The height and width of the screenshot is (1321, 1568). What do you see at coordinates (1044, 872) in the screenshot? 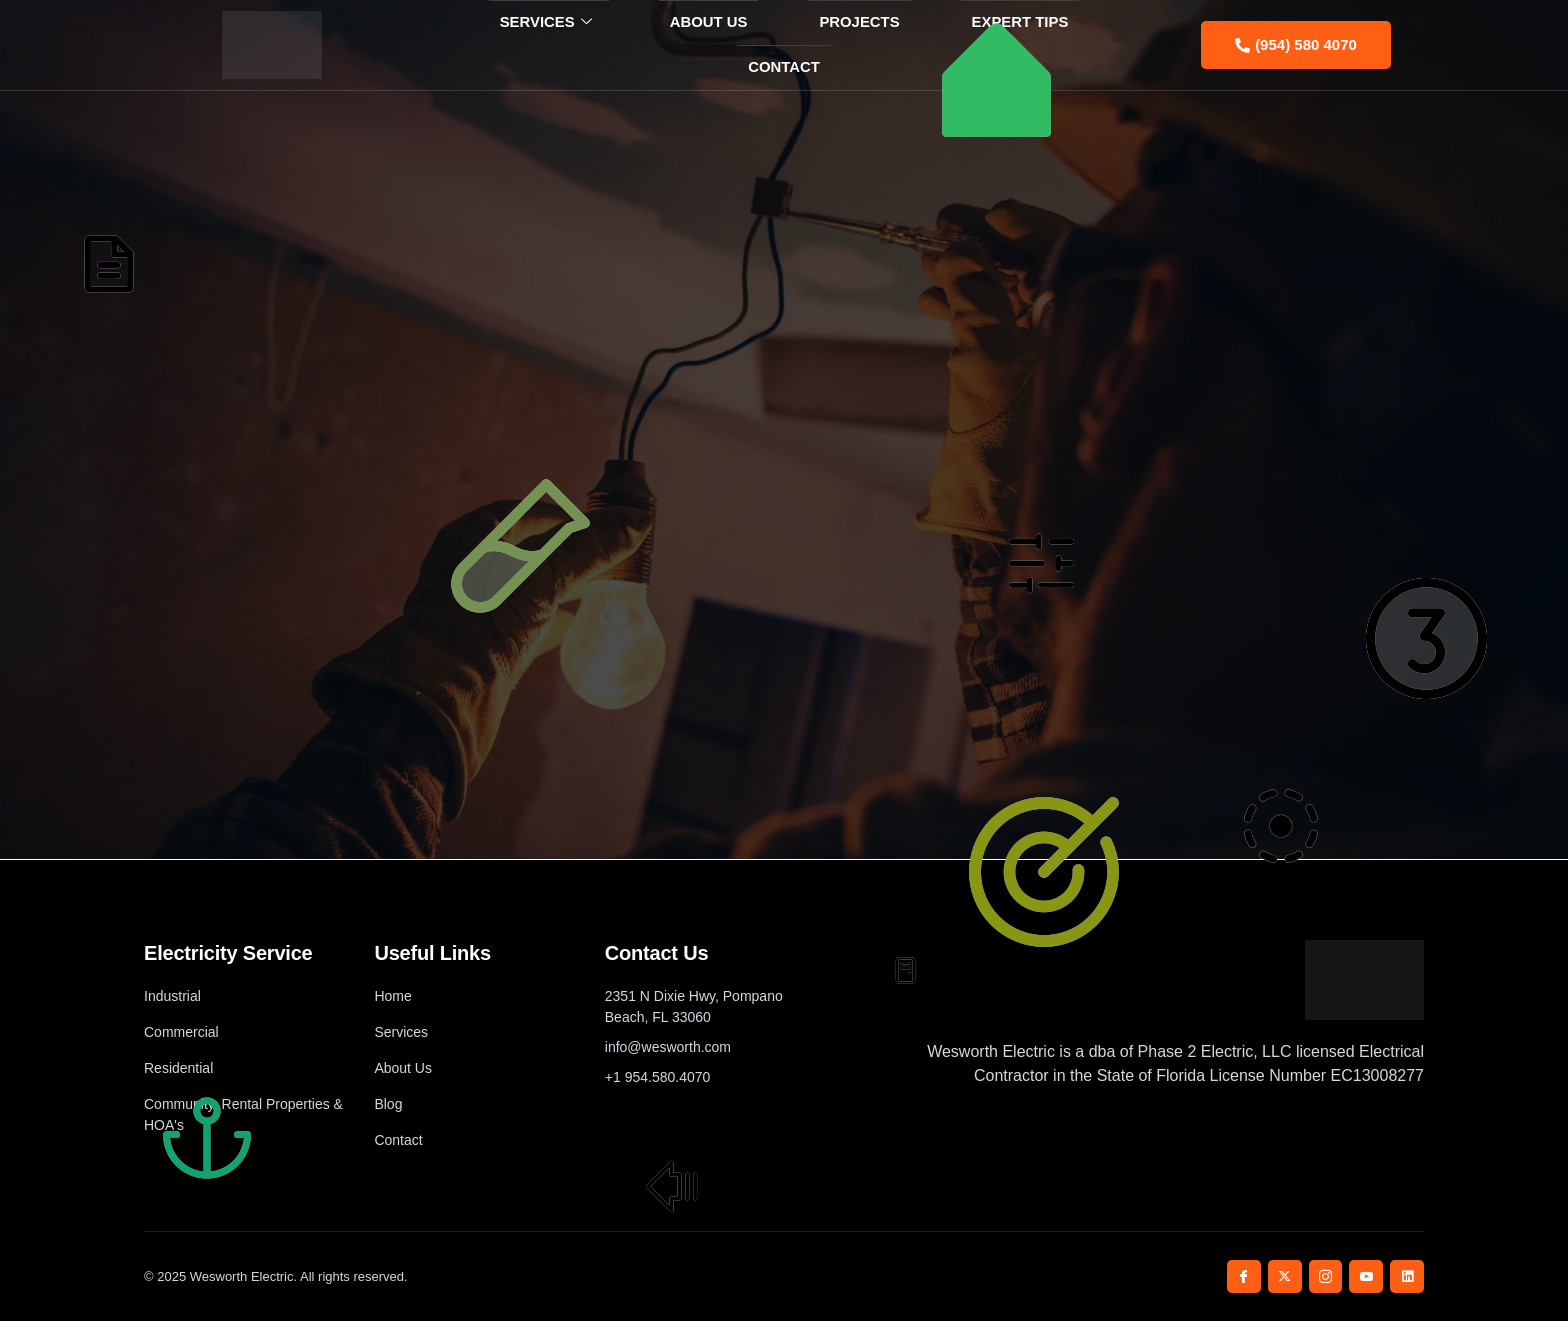
I see `set a goal or objective` at bounding box center [1044, 872].